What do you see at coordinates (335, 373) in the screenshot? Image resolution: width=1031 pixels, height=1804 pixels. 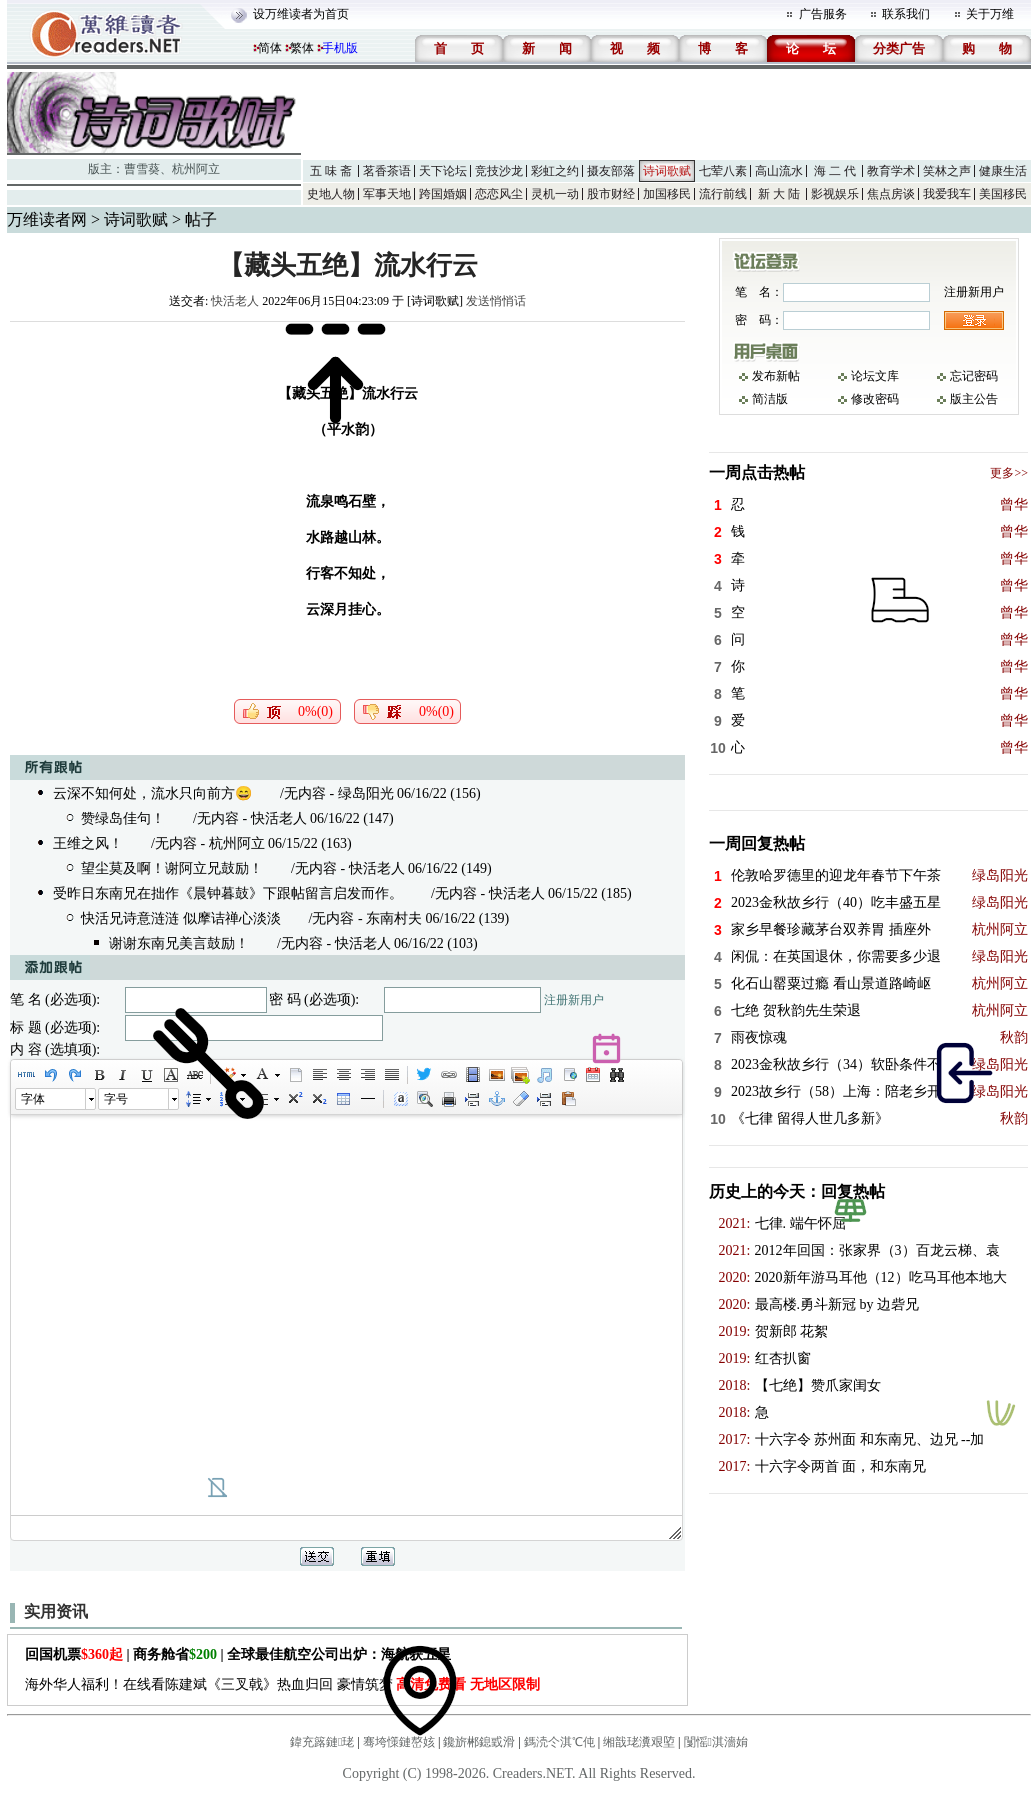 I see `upload to a draft or pending state` at bounding box center [335, 373].